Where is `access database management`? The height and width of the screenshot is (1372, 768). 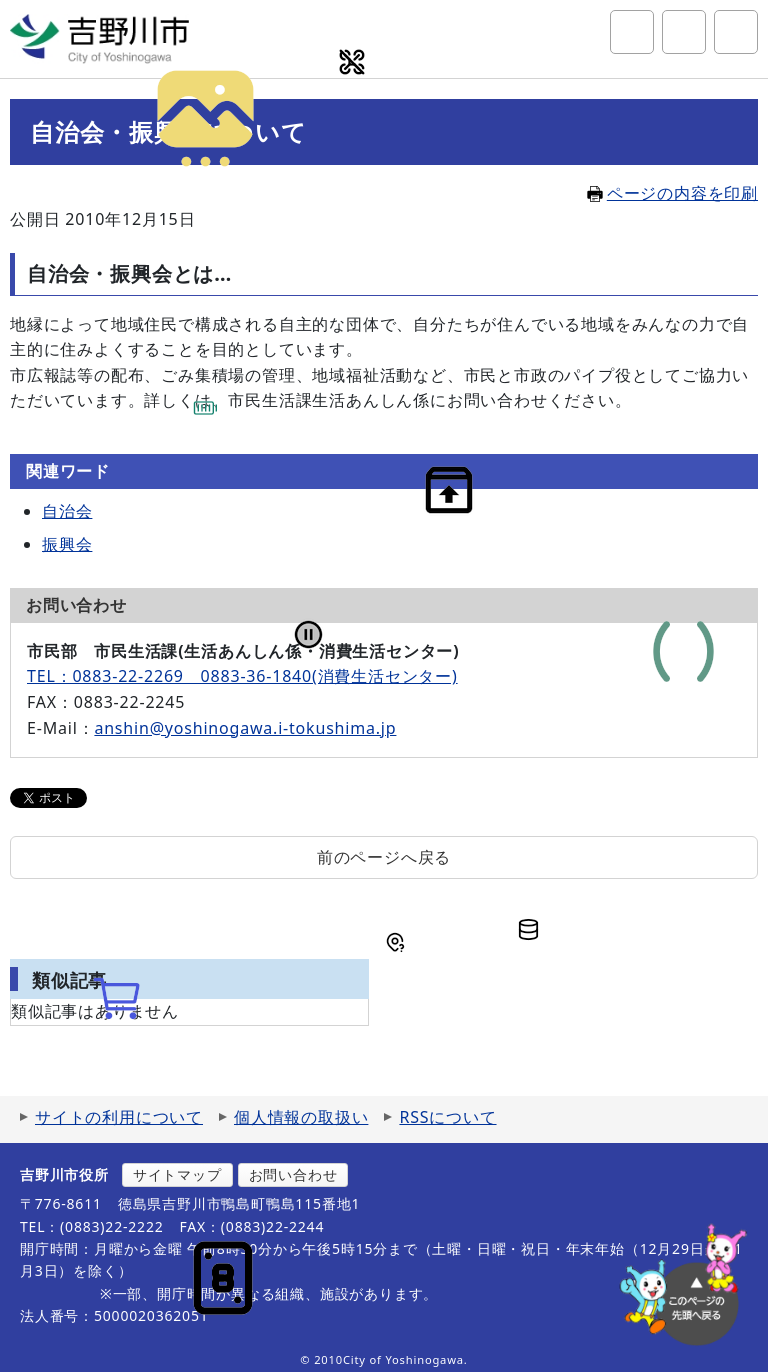 access database management is located at coordinates (528, 929).